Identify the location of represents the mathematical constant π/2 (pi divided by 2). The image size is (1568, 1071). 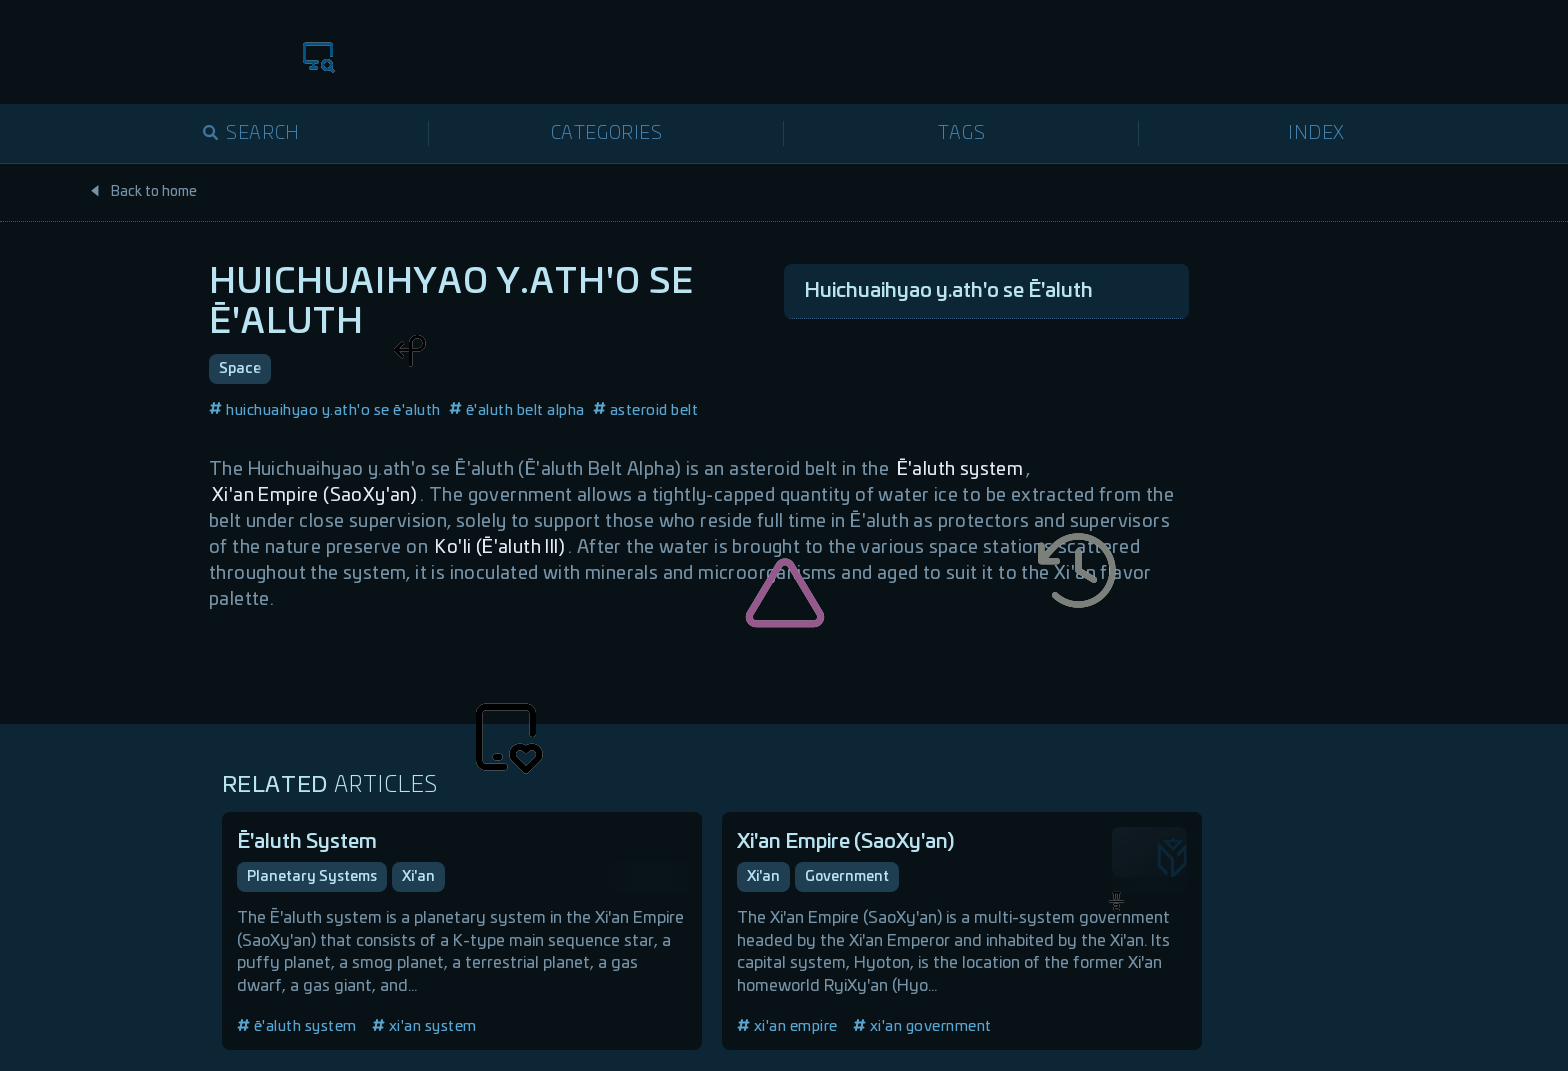
(1116, 901).